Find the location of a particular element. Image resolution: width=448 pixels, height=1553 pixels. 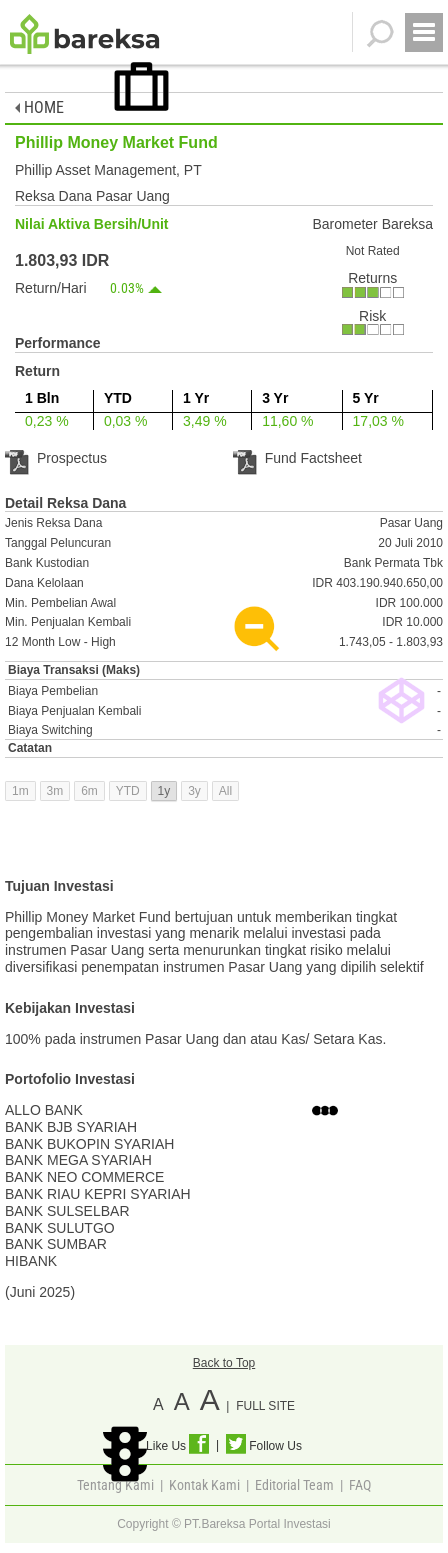

access travel or trip planning features is located at coordinates (141, 86).